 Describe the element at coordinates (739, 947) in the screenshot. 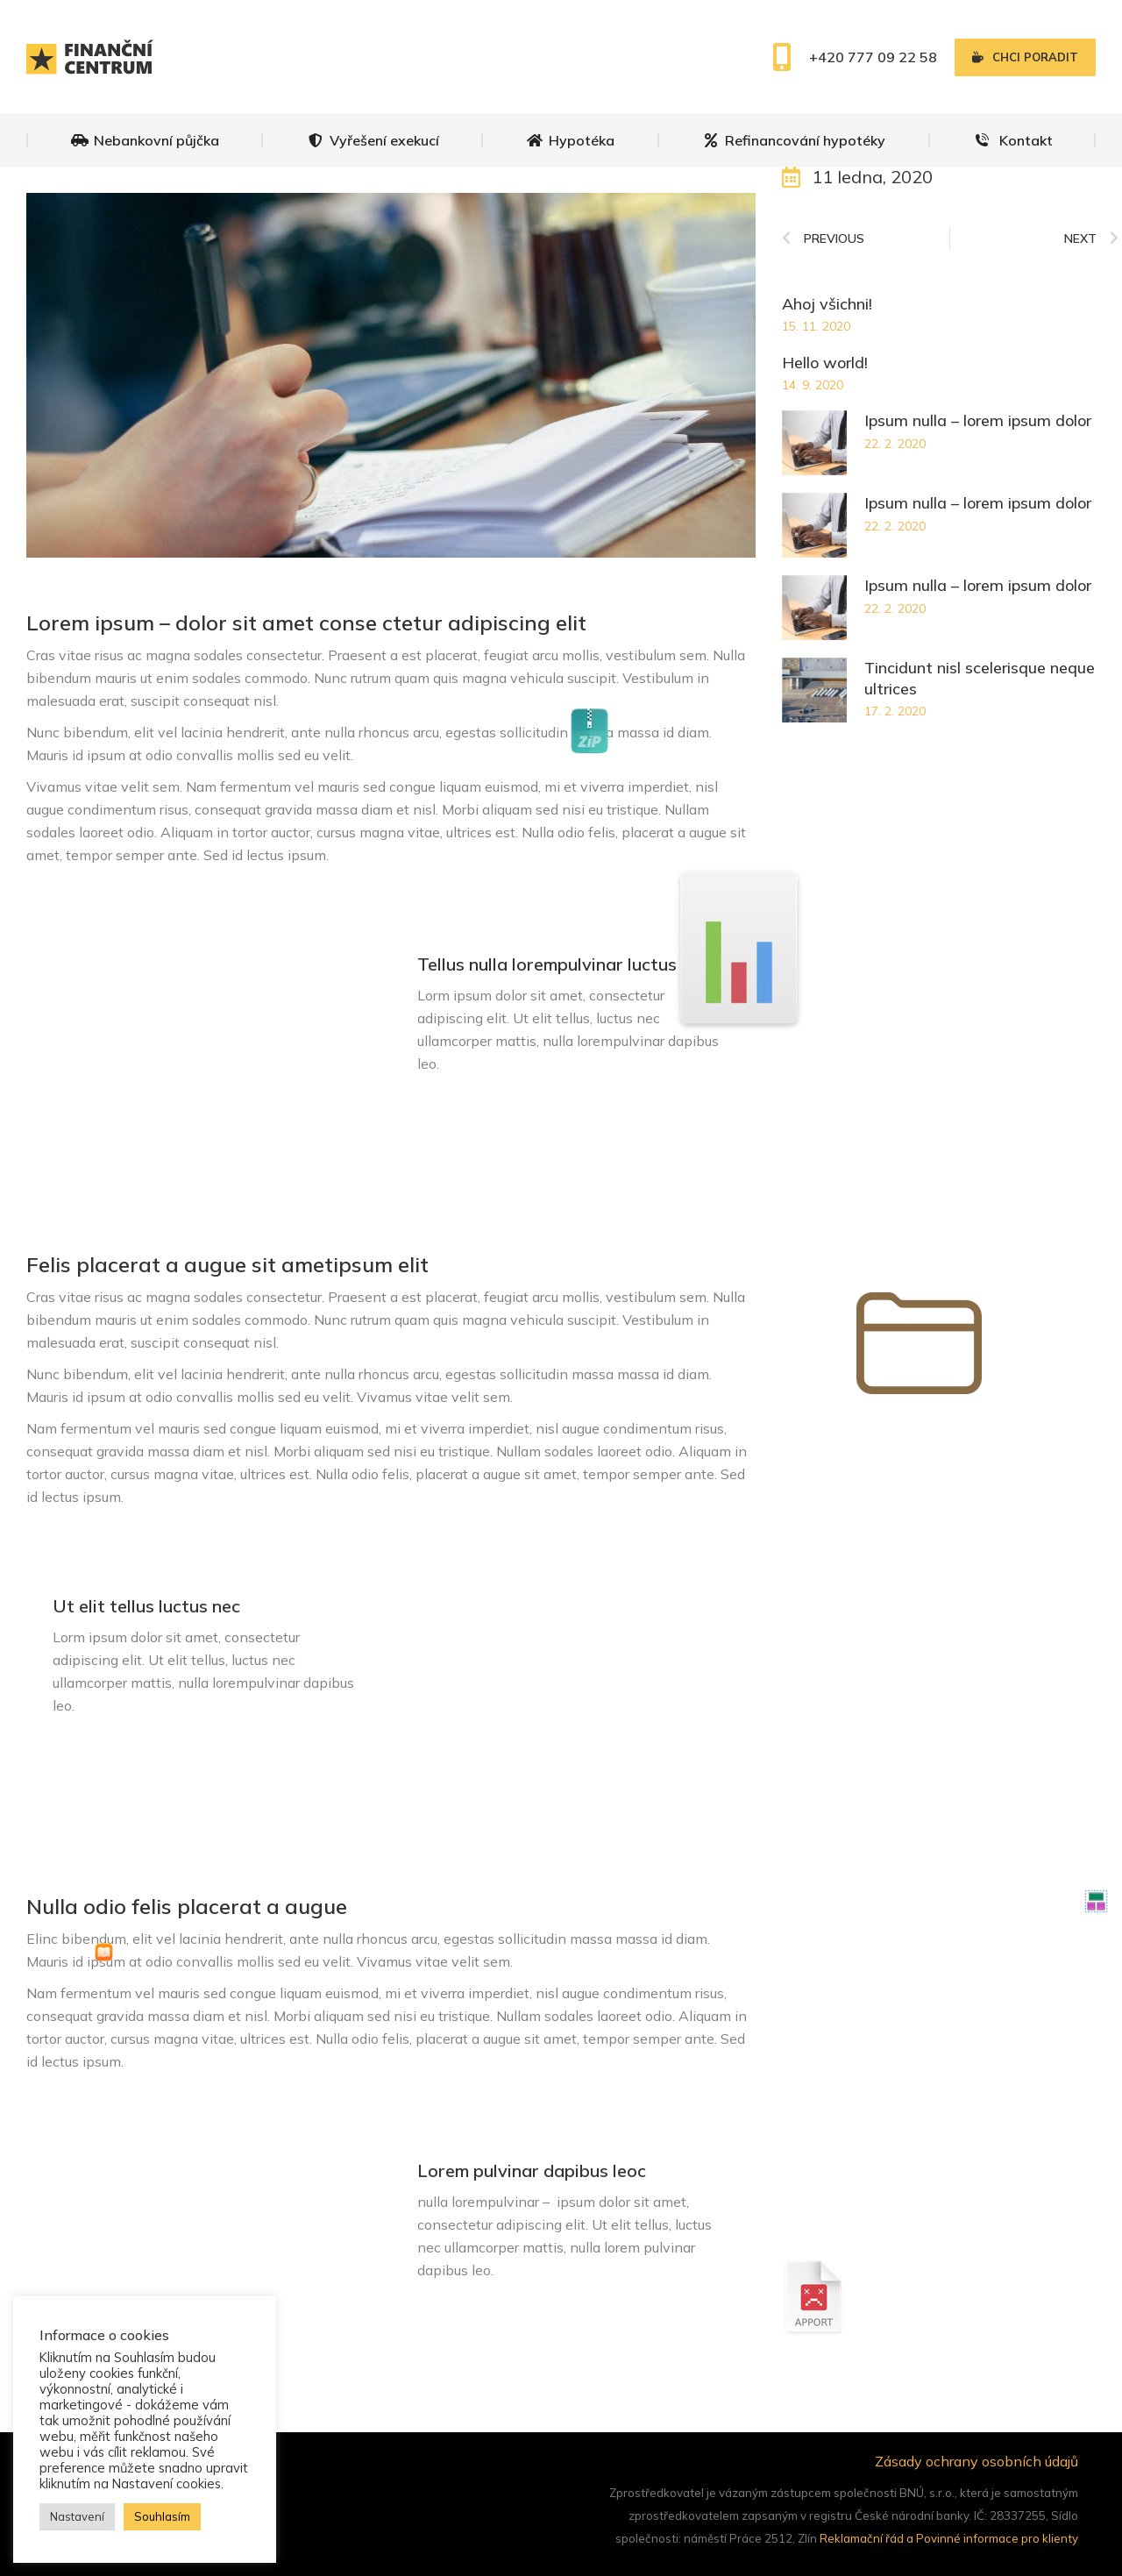

I see `open an opendocument chart template file` at that location.